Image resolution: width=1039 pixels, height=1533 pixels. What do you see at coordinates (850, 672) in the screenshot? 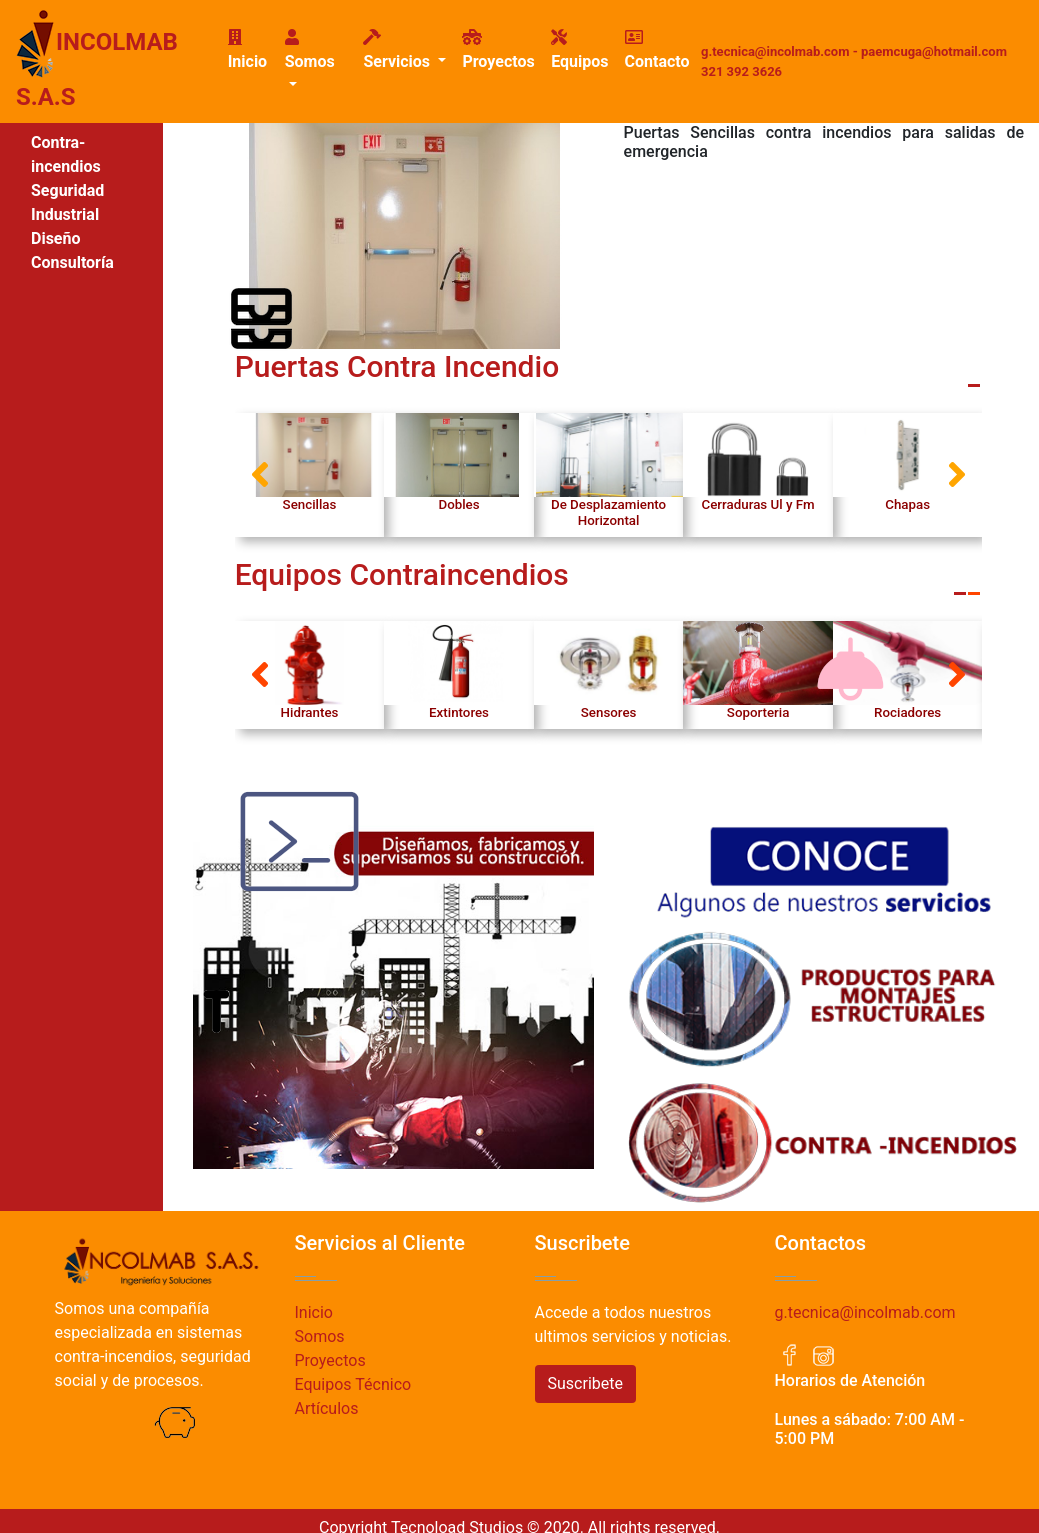
I see `toggle pendant lamp on or off` at bounding box center [850, 672].